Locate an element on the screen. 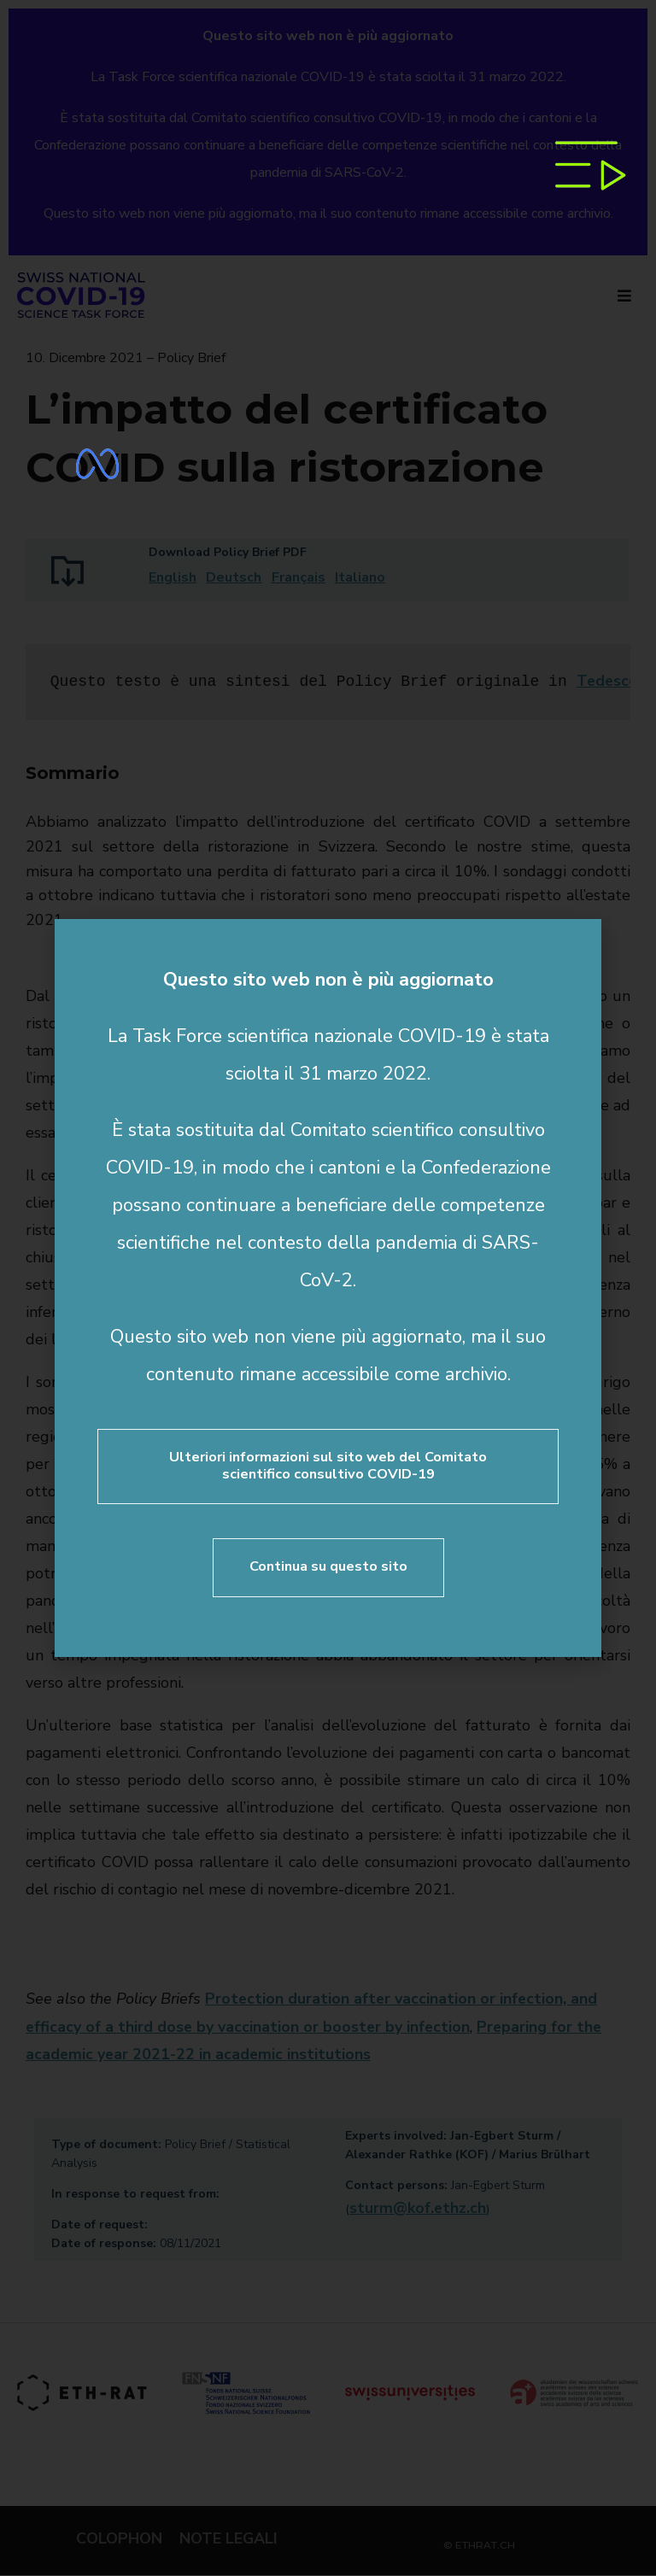  meta company logo is located at coordinates (97, 464).